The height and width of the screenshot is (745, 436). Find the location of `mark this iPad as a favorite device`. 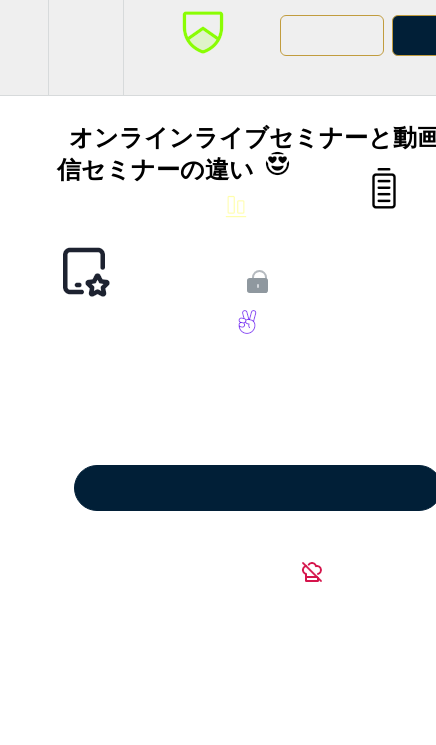

mark this iPad as a favorite device is located at coordinates (84, 271).